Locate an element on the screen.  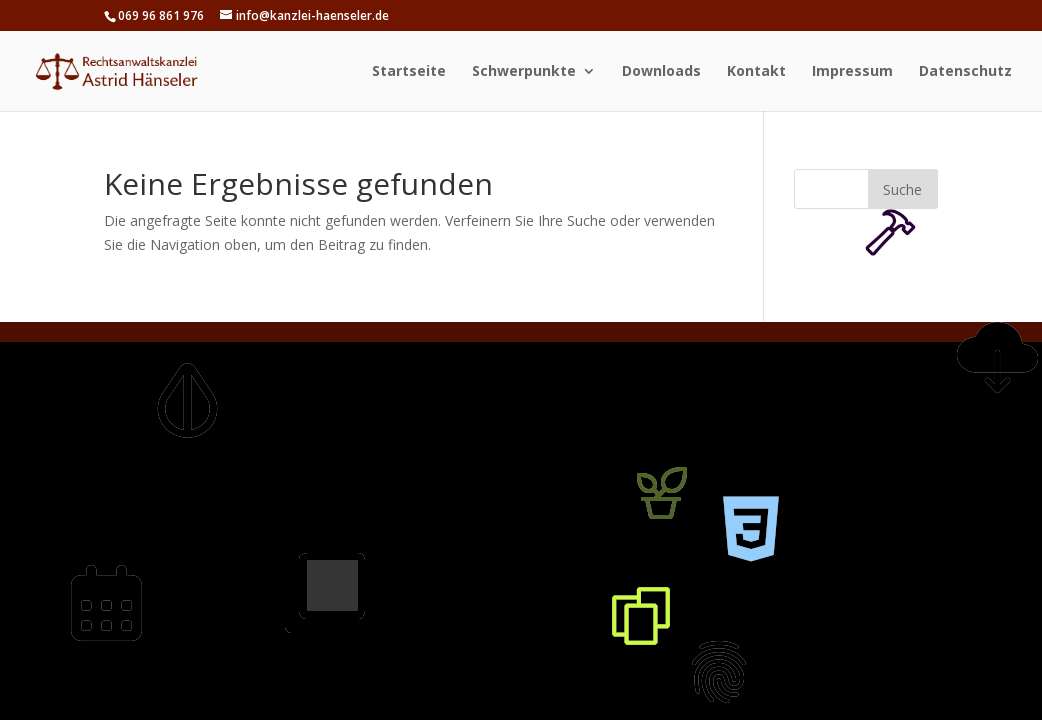
access plant care or gardening features is located at coordinates (661, 493).